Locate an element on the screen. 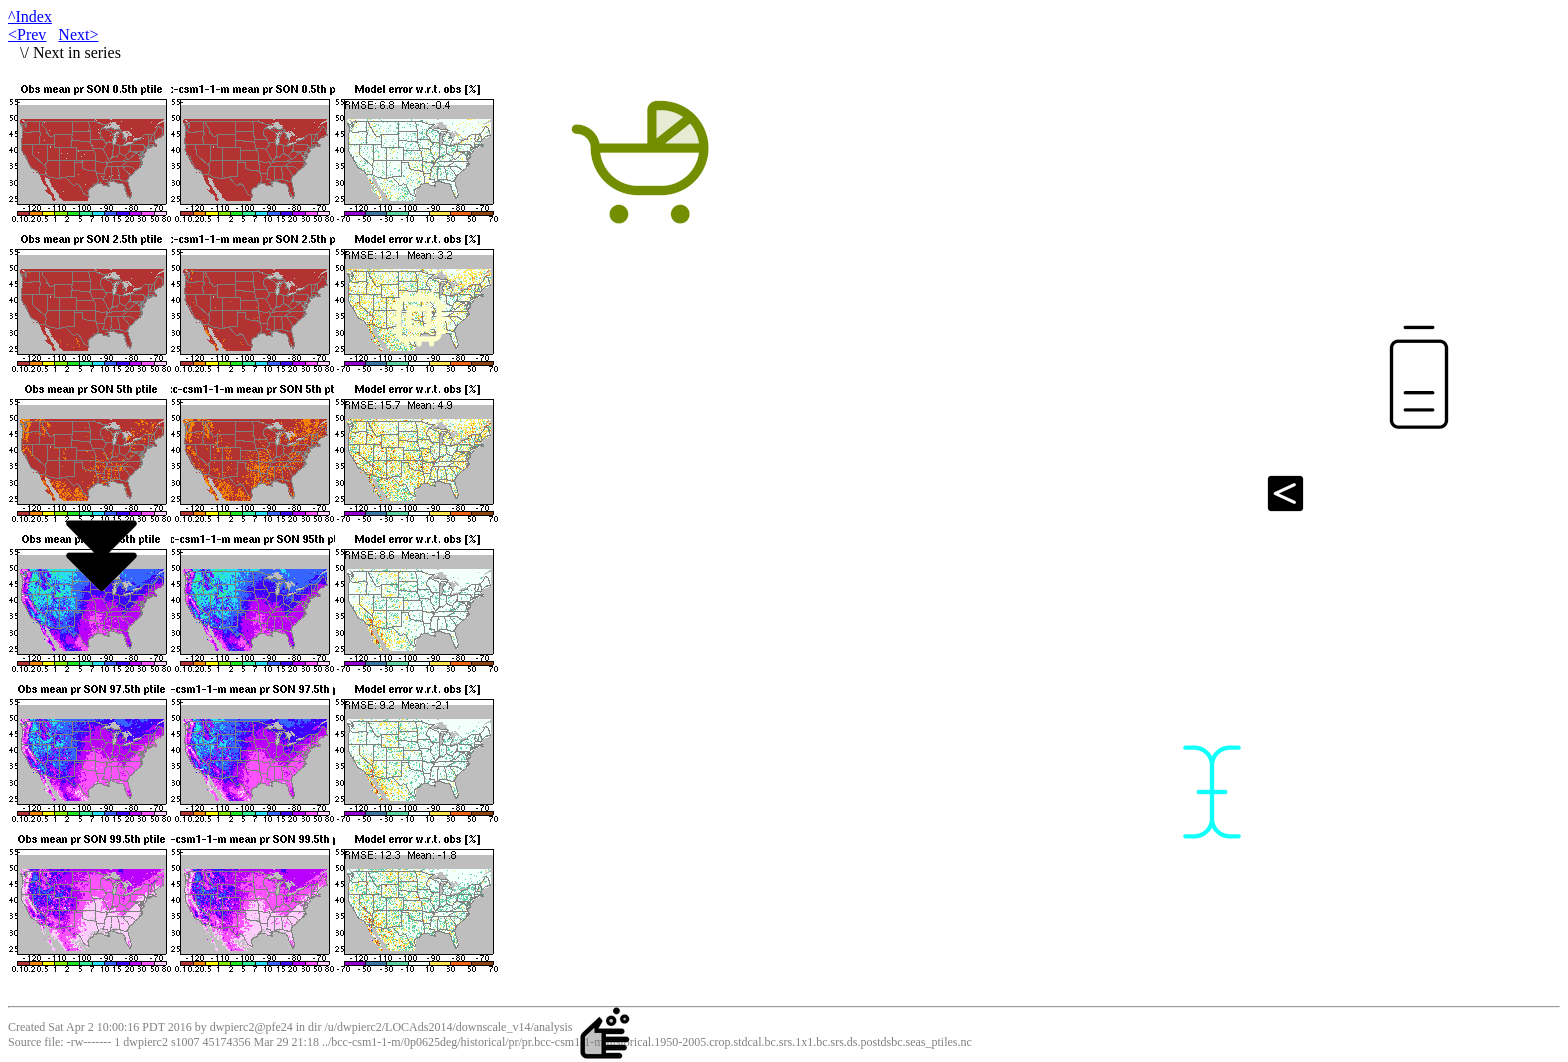 The width and height of the screenshot is (1568, 1062). navigate to previous item or page is located at coordinates (1285, 493).